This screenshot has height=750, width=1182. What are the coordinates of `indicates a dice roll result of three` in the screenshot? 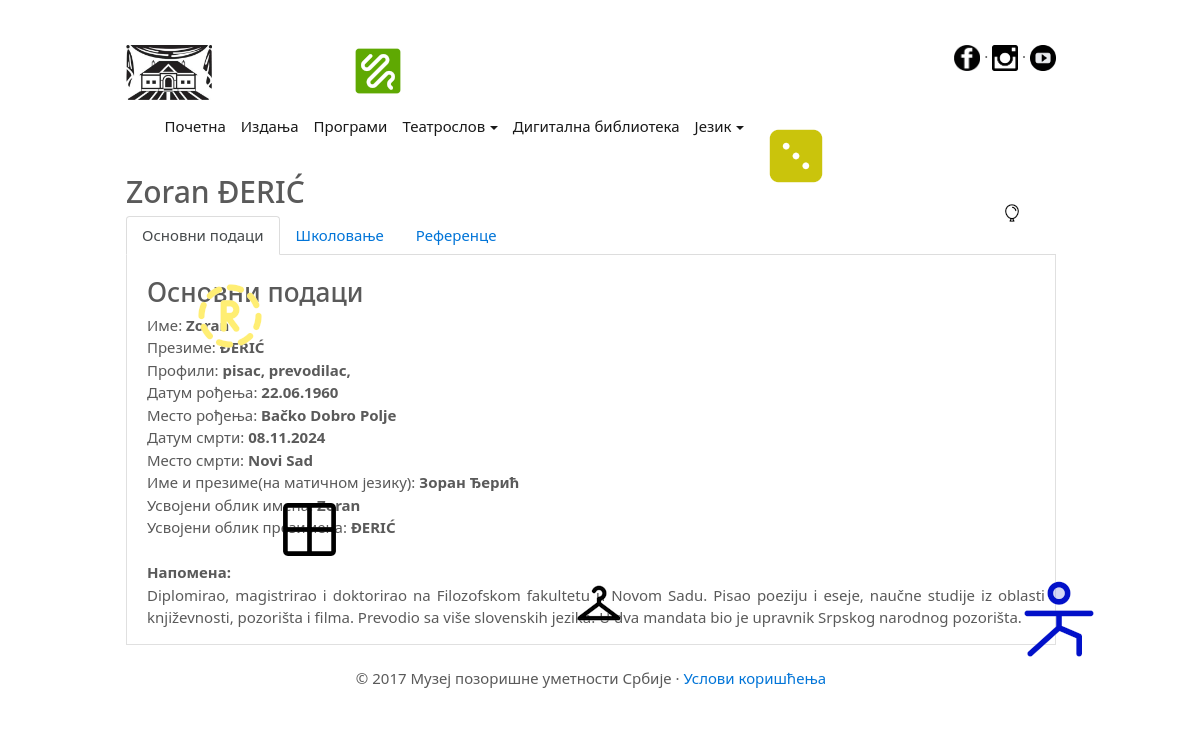 It's located at (796, 156).